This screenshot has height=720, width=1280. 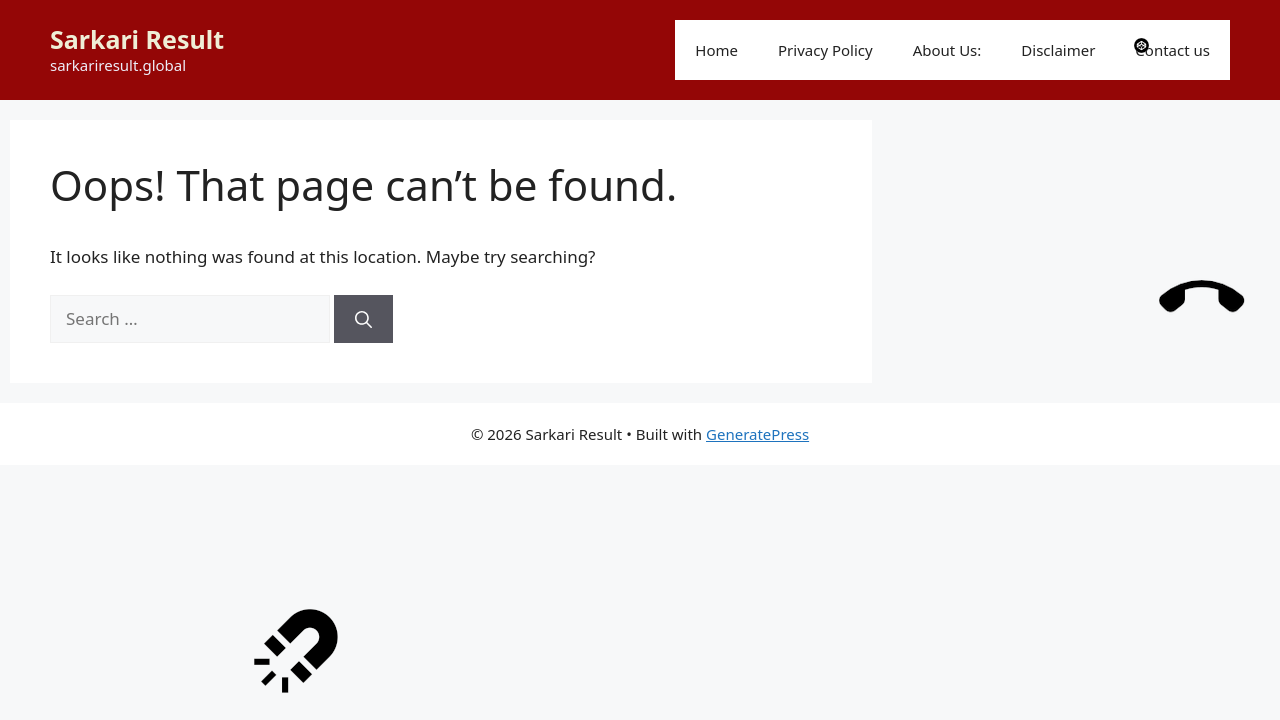 What do you see at coordinates (1202, 298) in the screenshot?
I see `end the current phone call` at bounding box center [1202, 298].